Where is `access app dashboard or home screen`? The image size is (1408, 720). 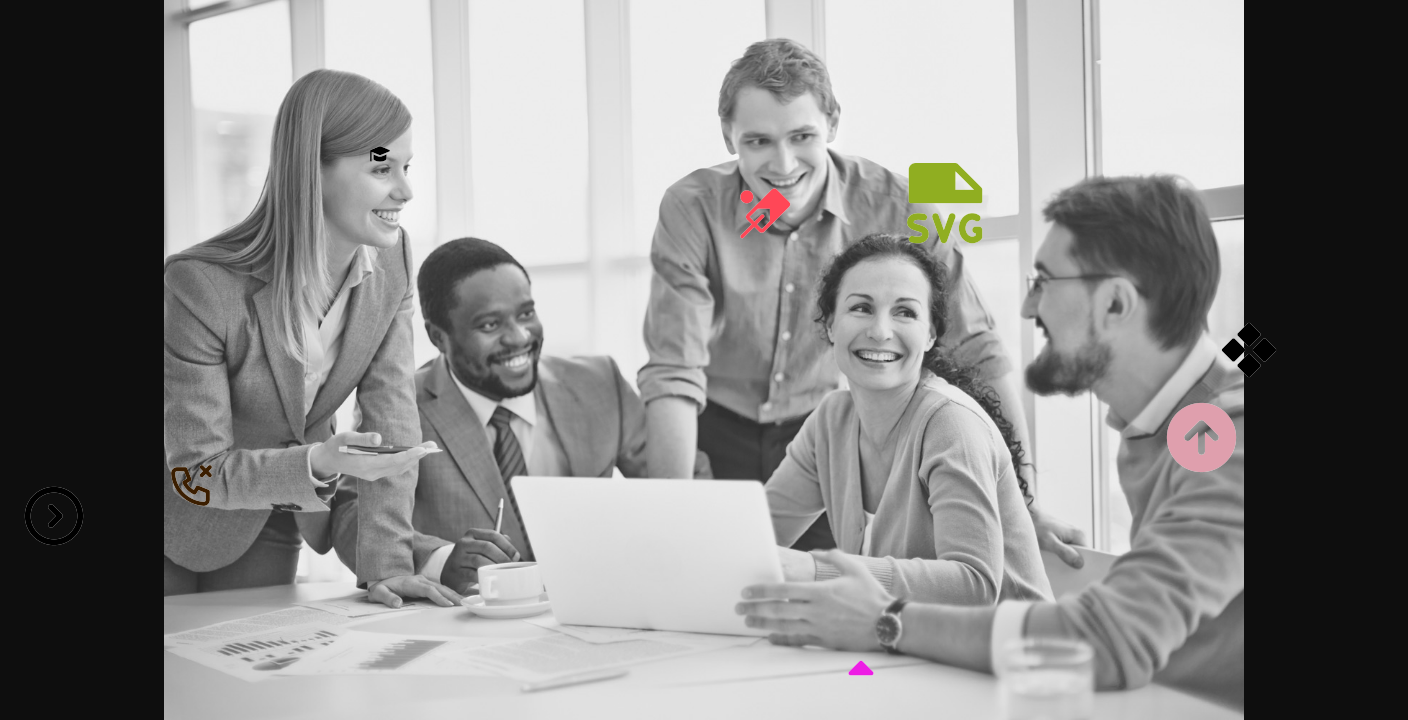
access app dashboard or home screen is located at coordinates (1249, 350).